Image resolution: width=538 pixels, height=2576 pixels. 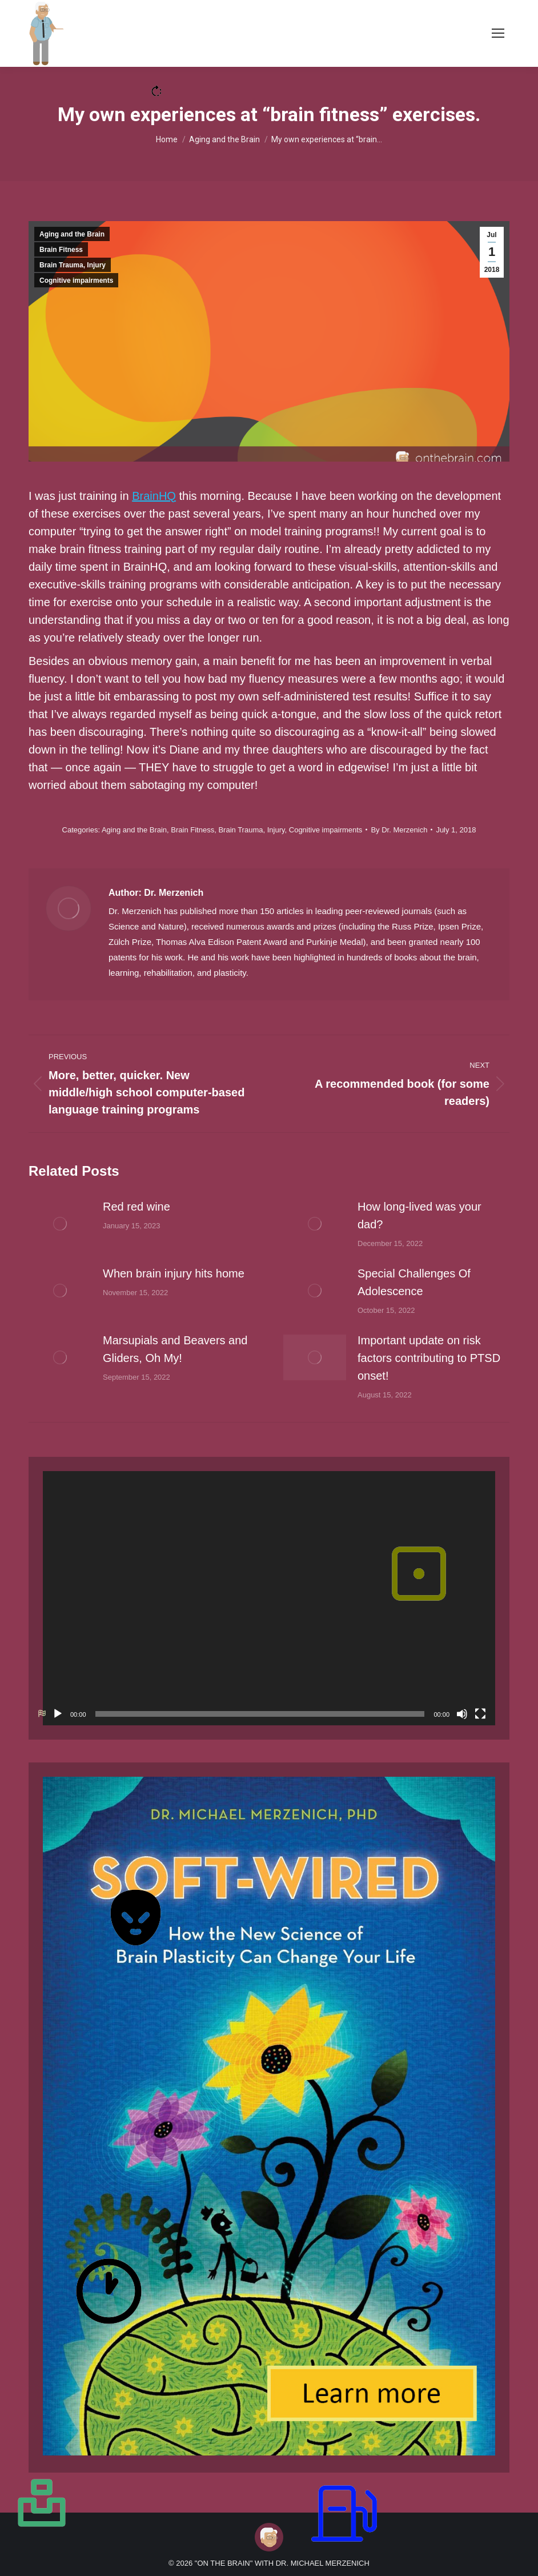 What do you see at coordinates (109, 2291) in the screenshot?
I see `indicates the current time is 1 o'clock` at bounding box center [109, 2291].